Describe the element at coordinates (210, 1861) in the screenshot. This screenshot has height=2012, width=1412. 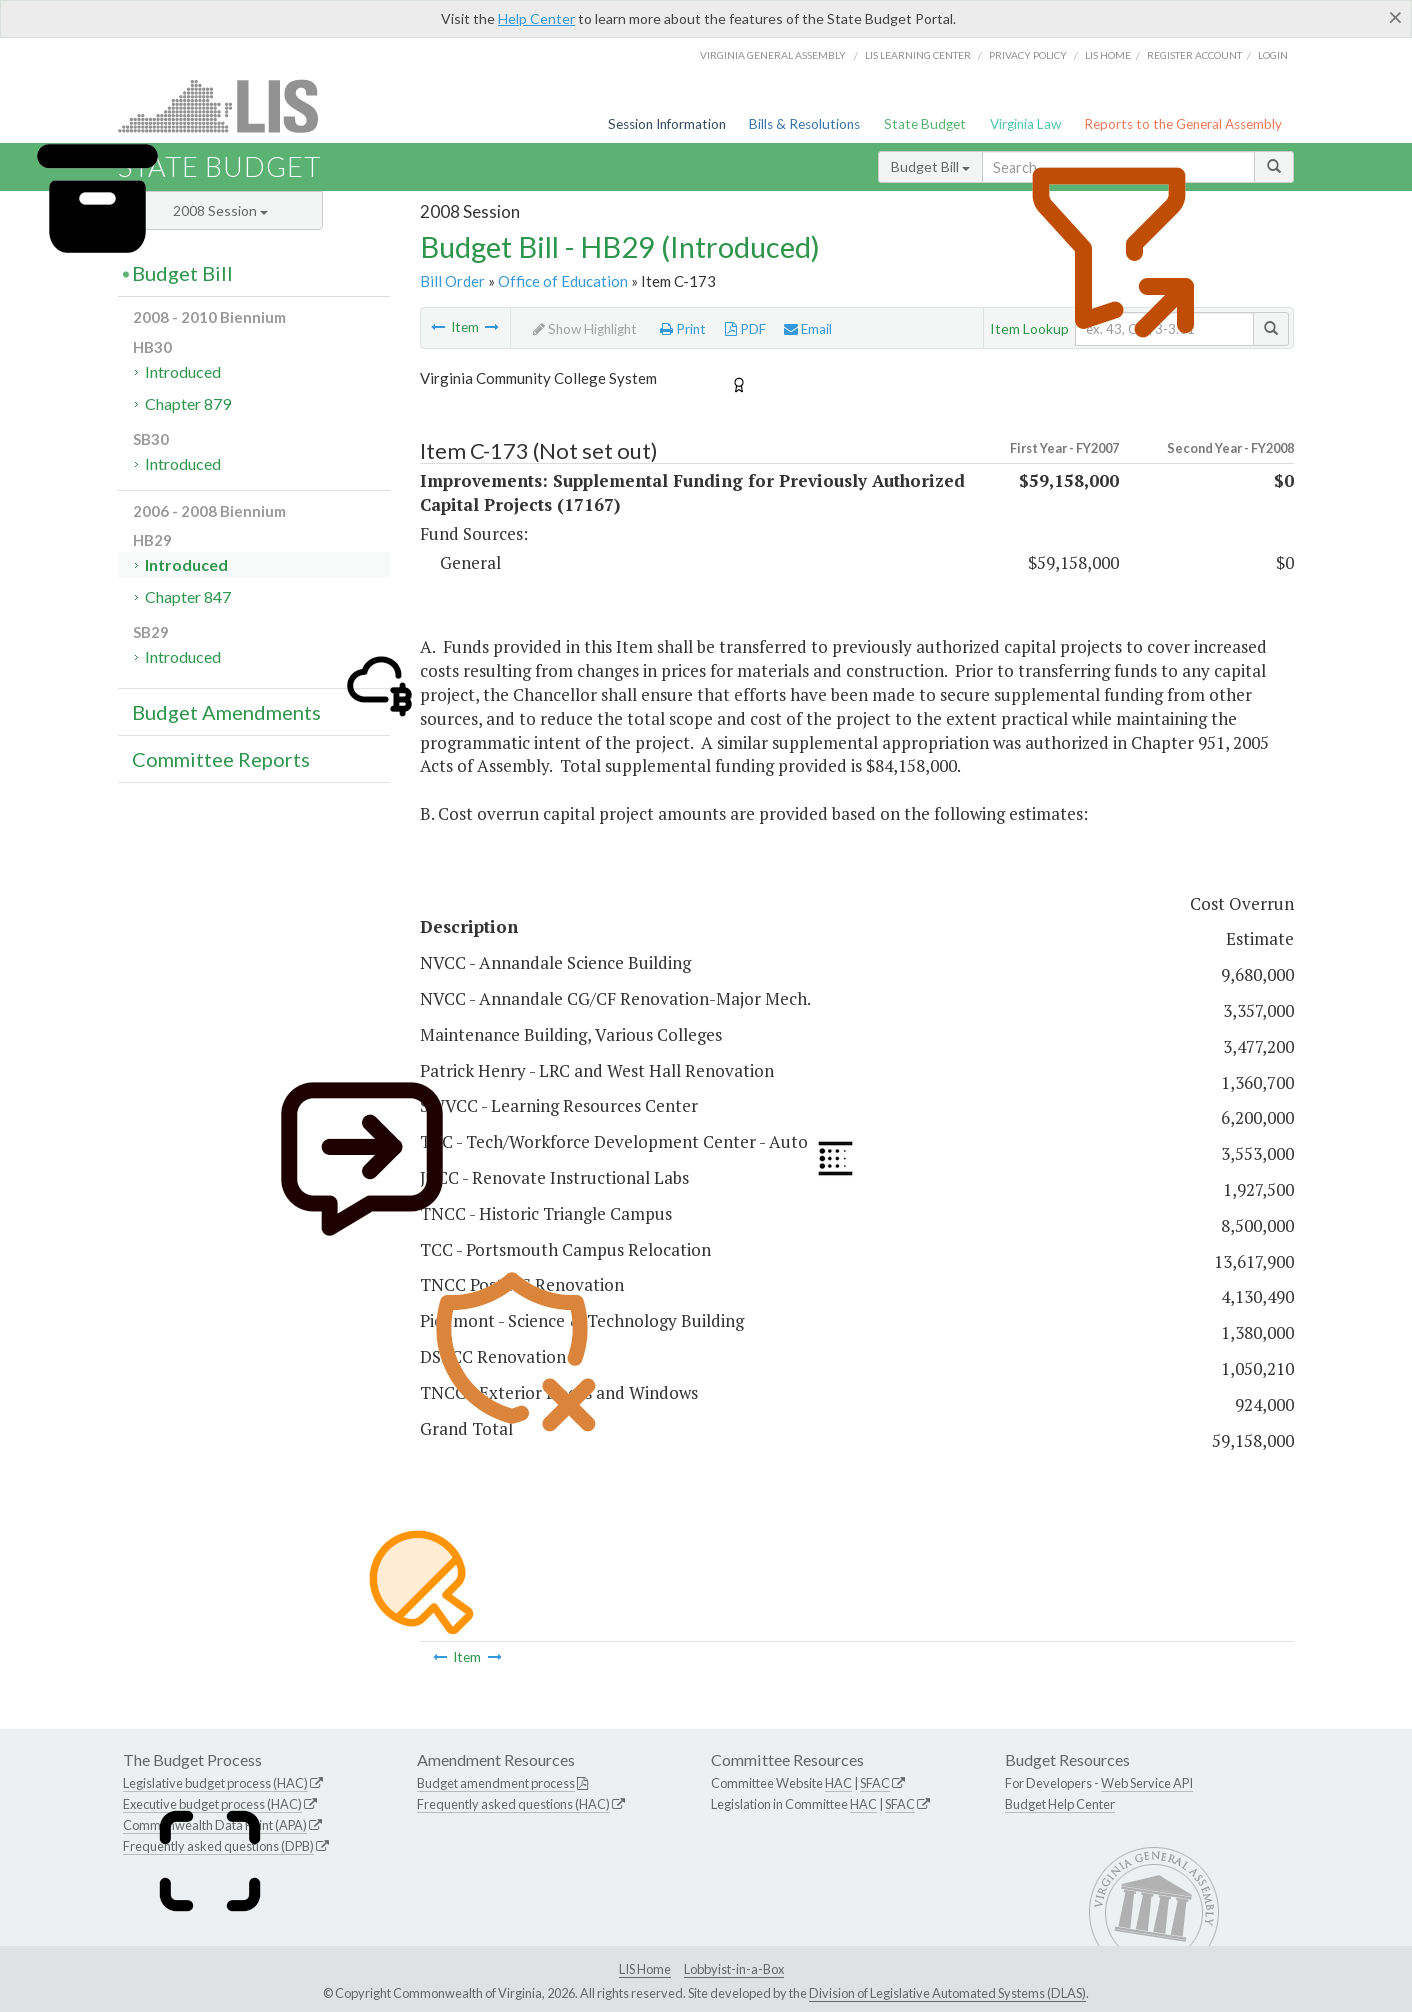
I see `maximize window to full screen` at that location.